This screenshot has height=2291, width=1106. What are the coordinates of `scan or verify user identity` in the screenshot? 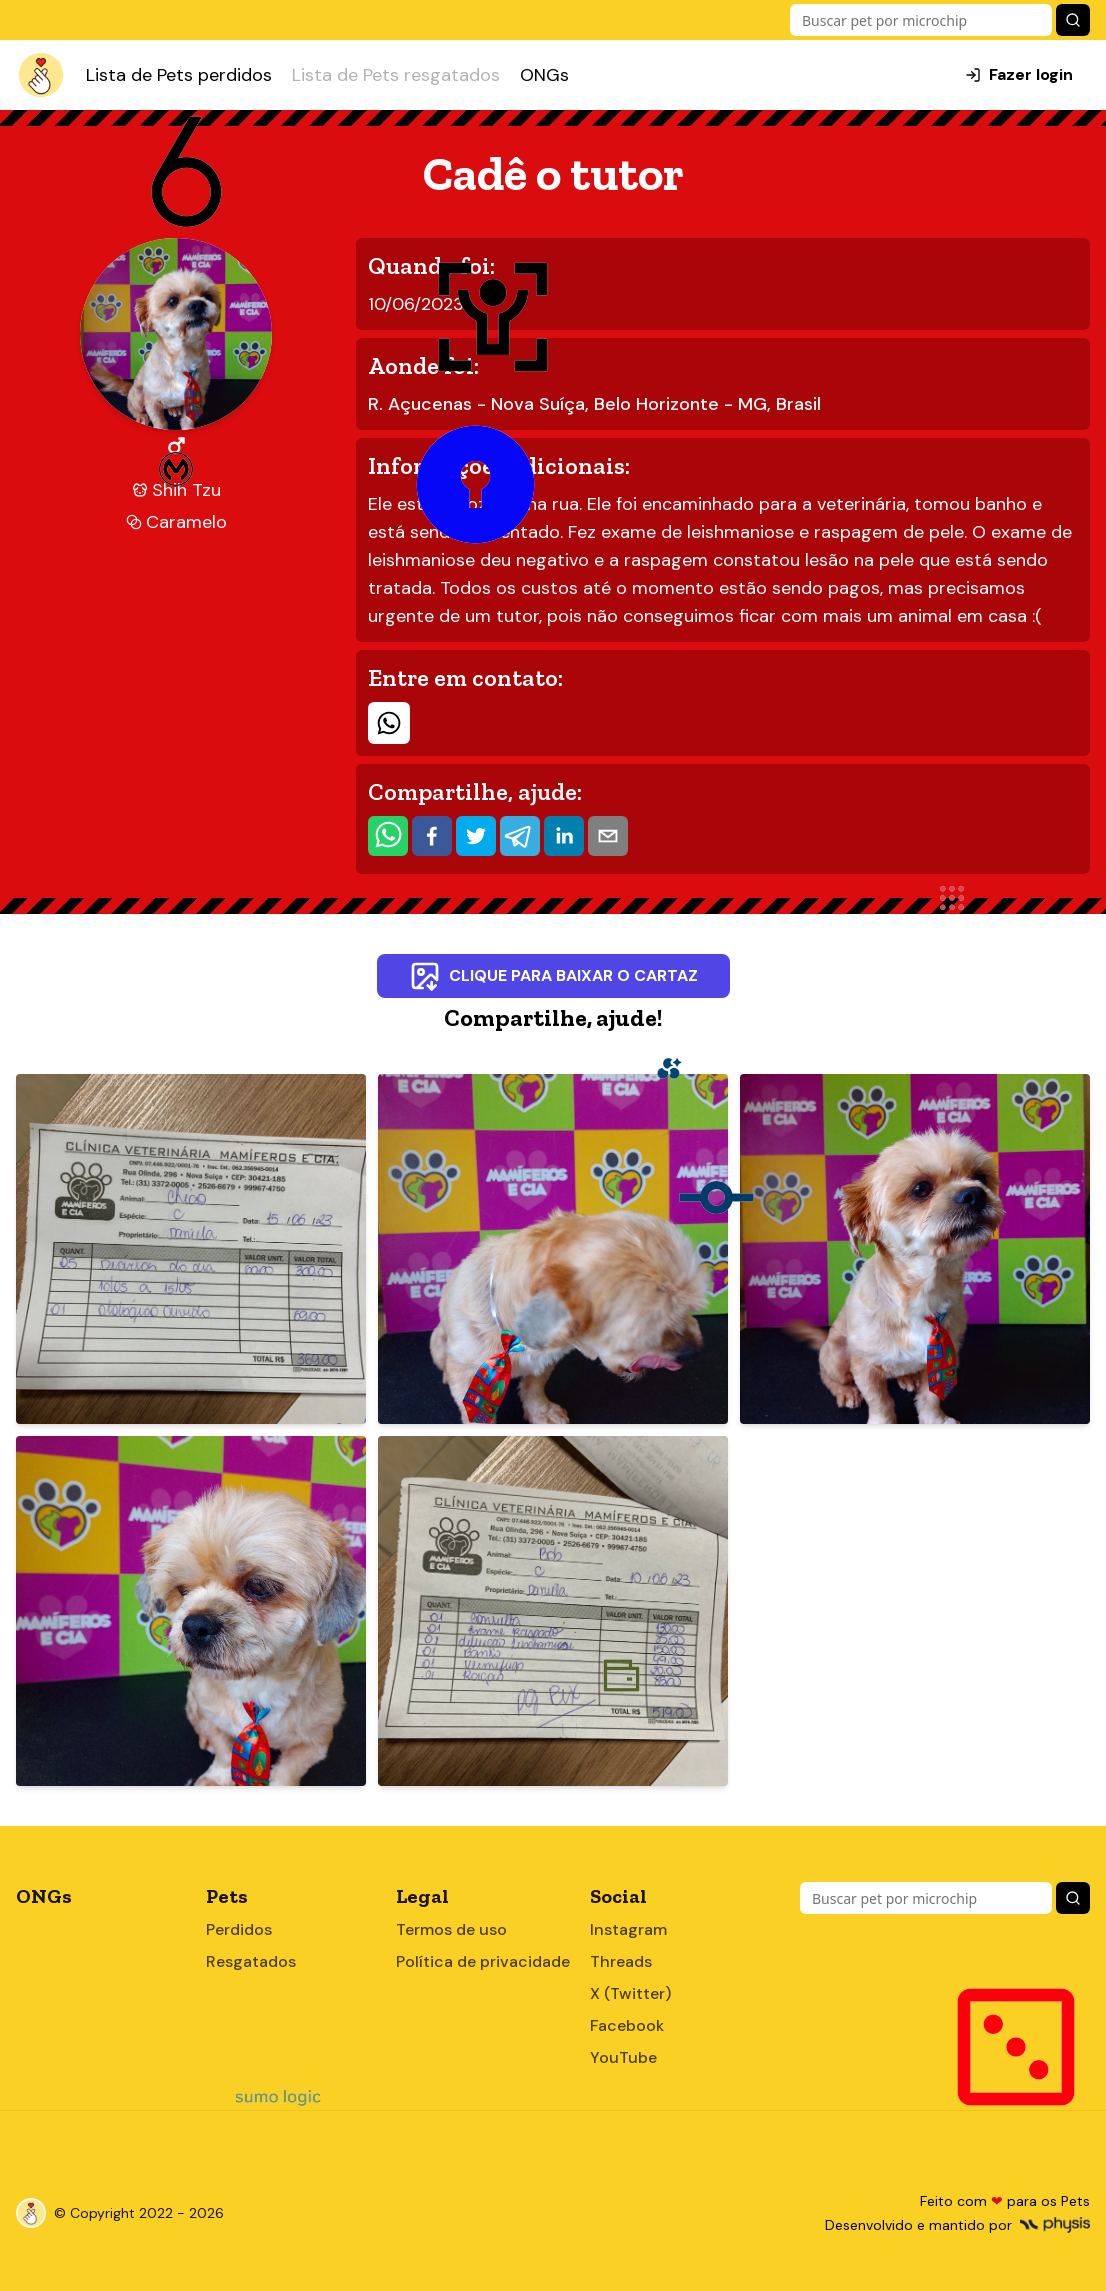 It's located at (493, 317).